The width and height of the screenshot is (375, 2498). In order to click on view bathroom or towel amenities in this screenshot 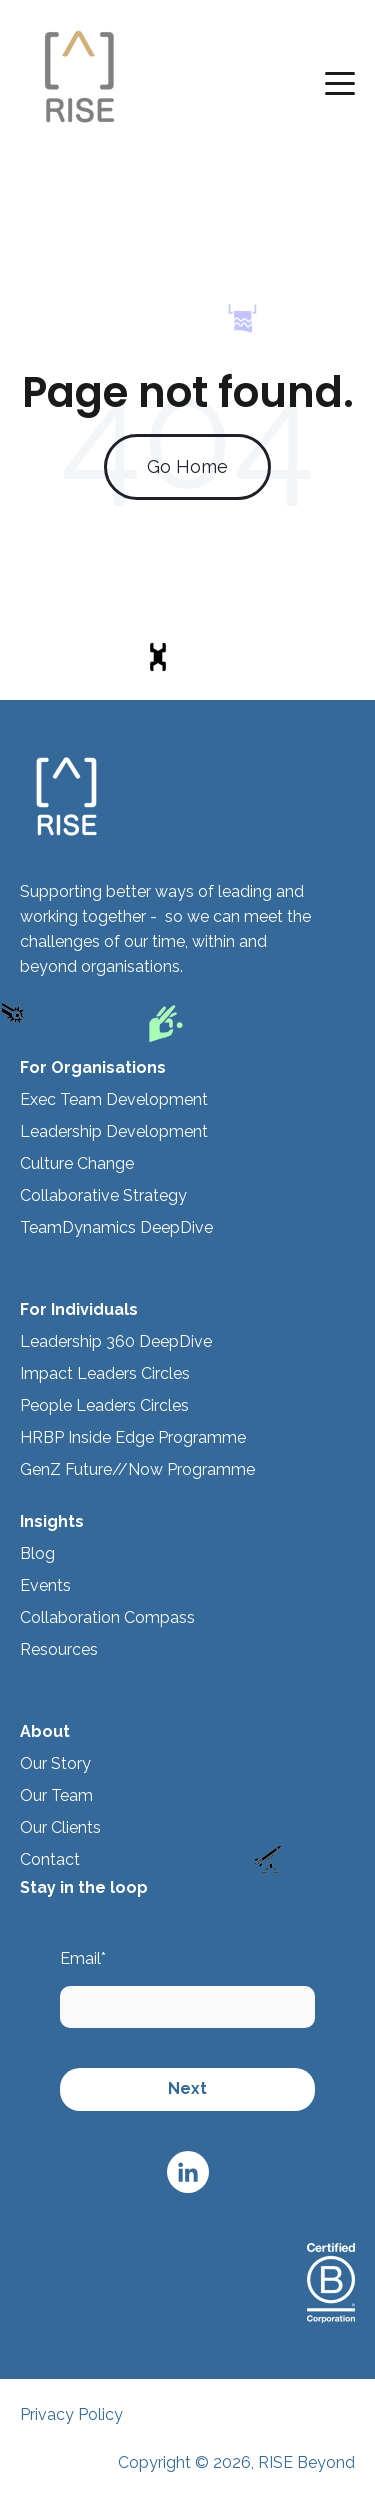, I will do `click(242, 317)`.